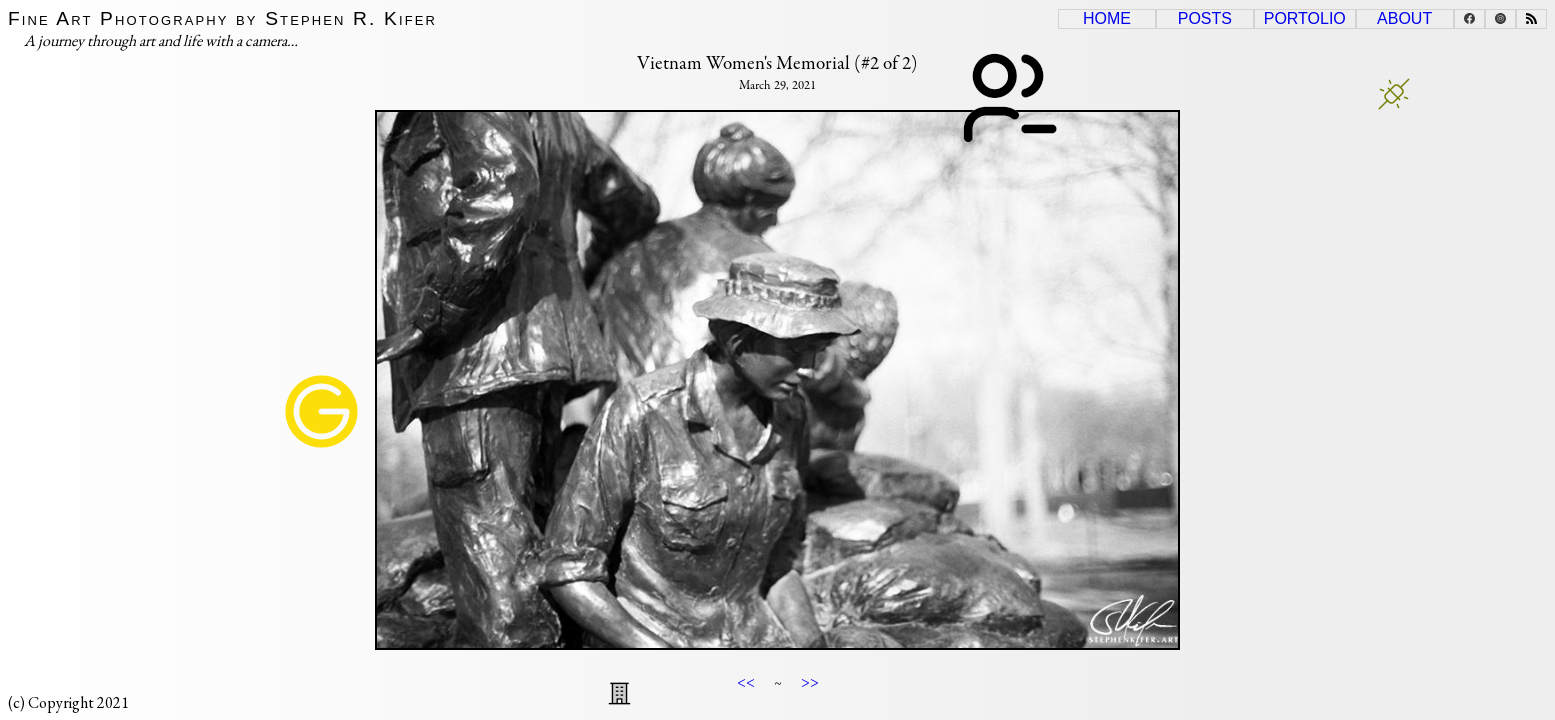 The height and width of the screenshot is (720, 1555). Describe the element at coordinates (1008, 98) in the screenshot. I see `remove a member from the group` at that location.